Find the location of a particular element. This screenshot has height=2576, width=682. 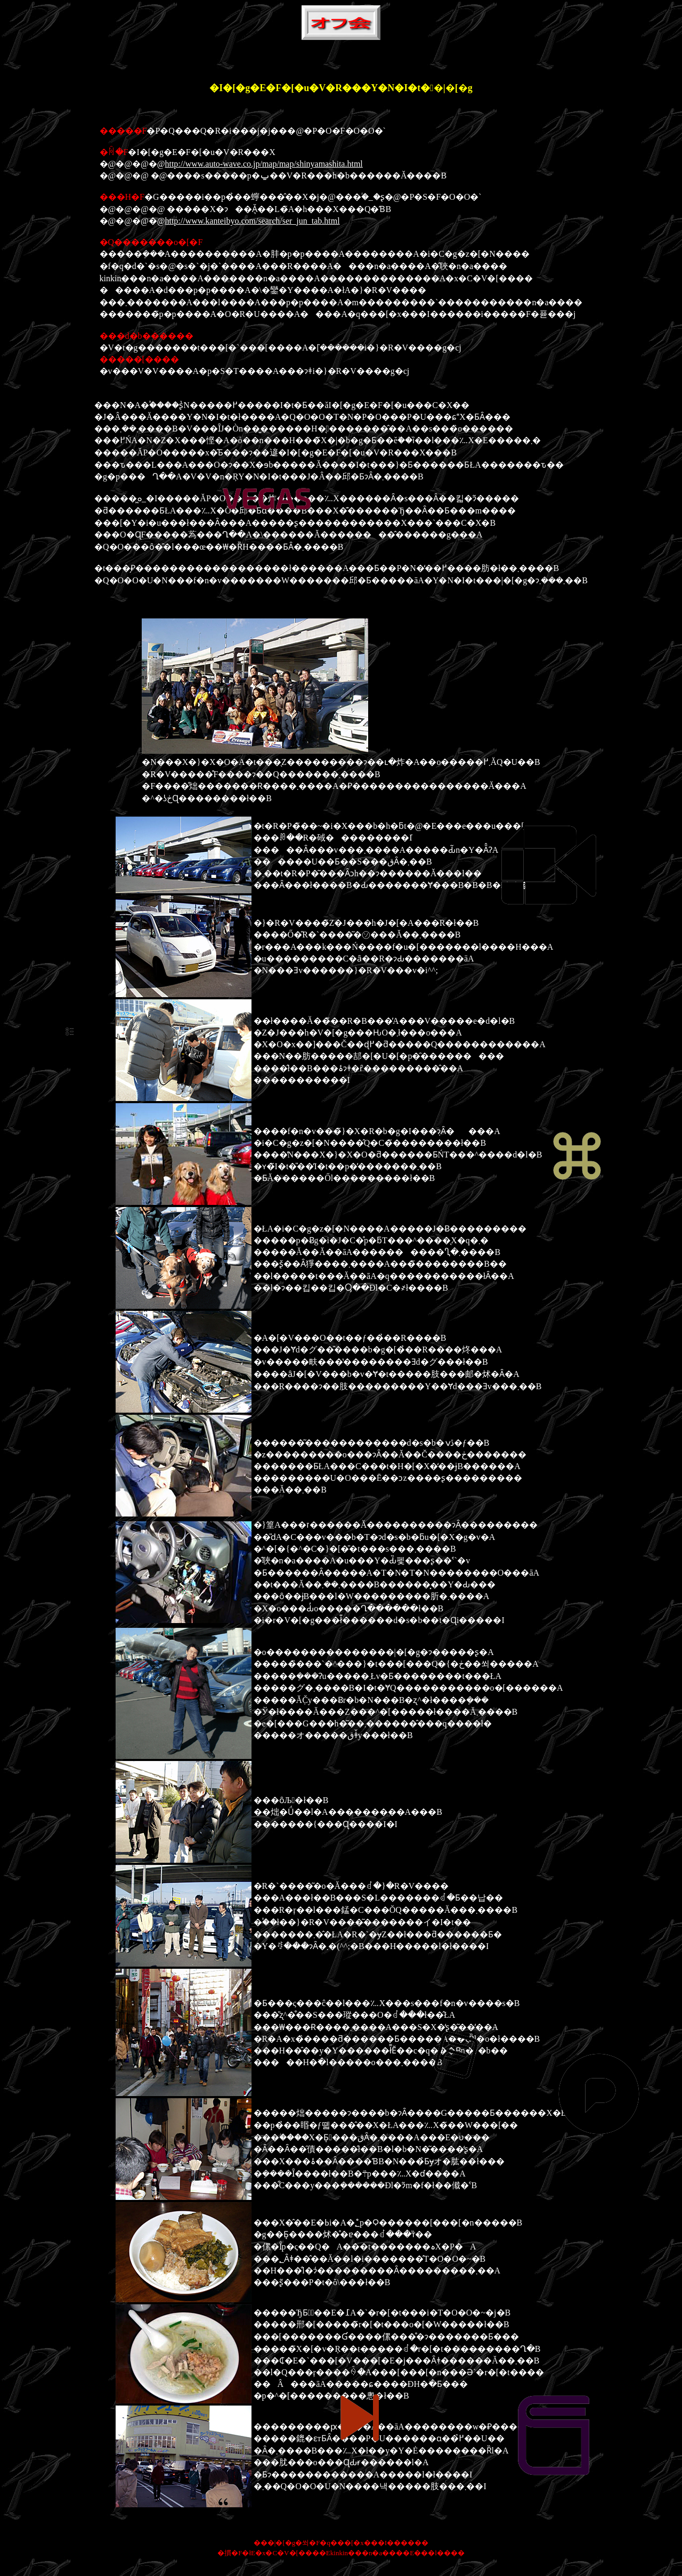

open the pixelfed app is located at coordinates (599, 2094).